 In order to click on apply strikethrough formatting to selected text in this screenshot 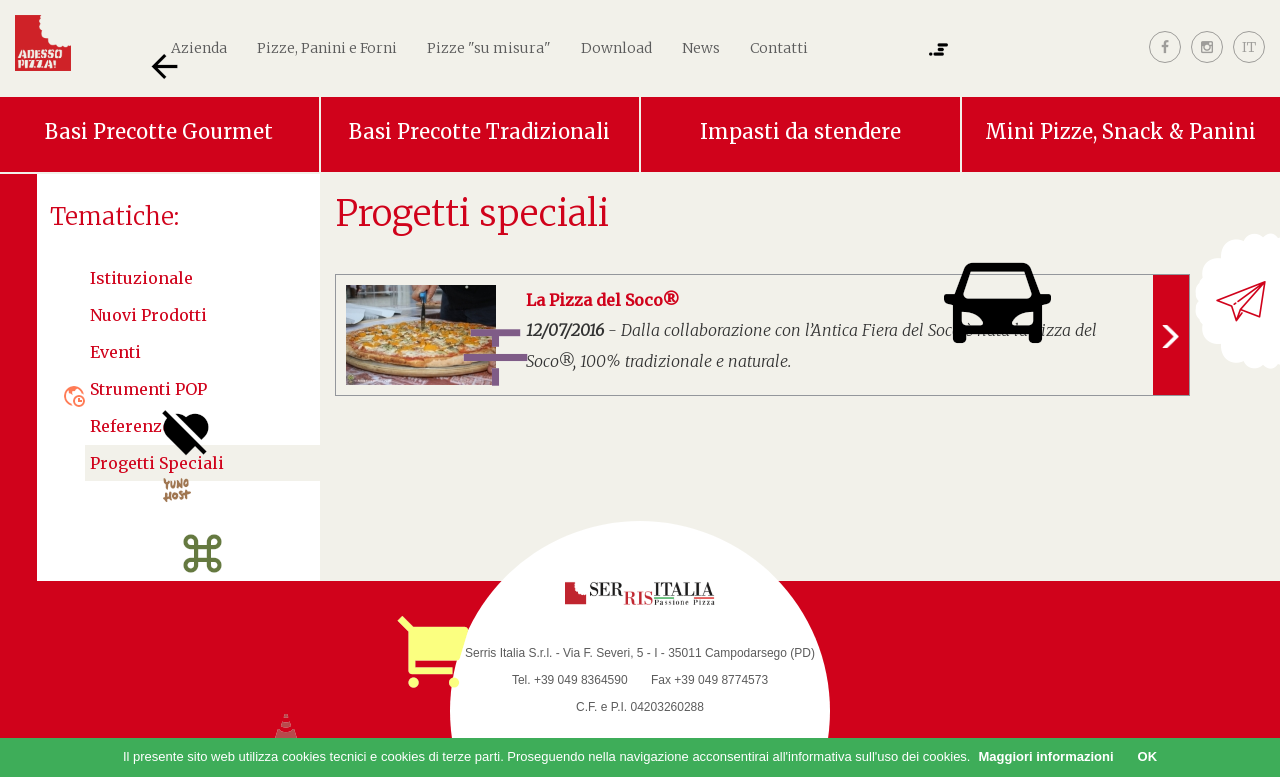, I will do `click(495, 357)`.